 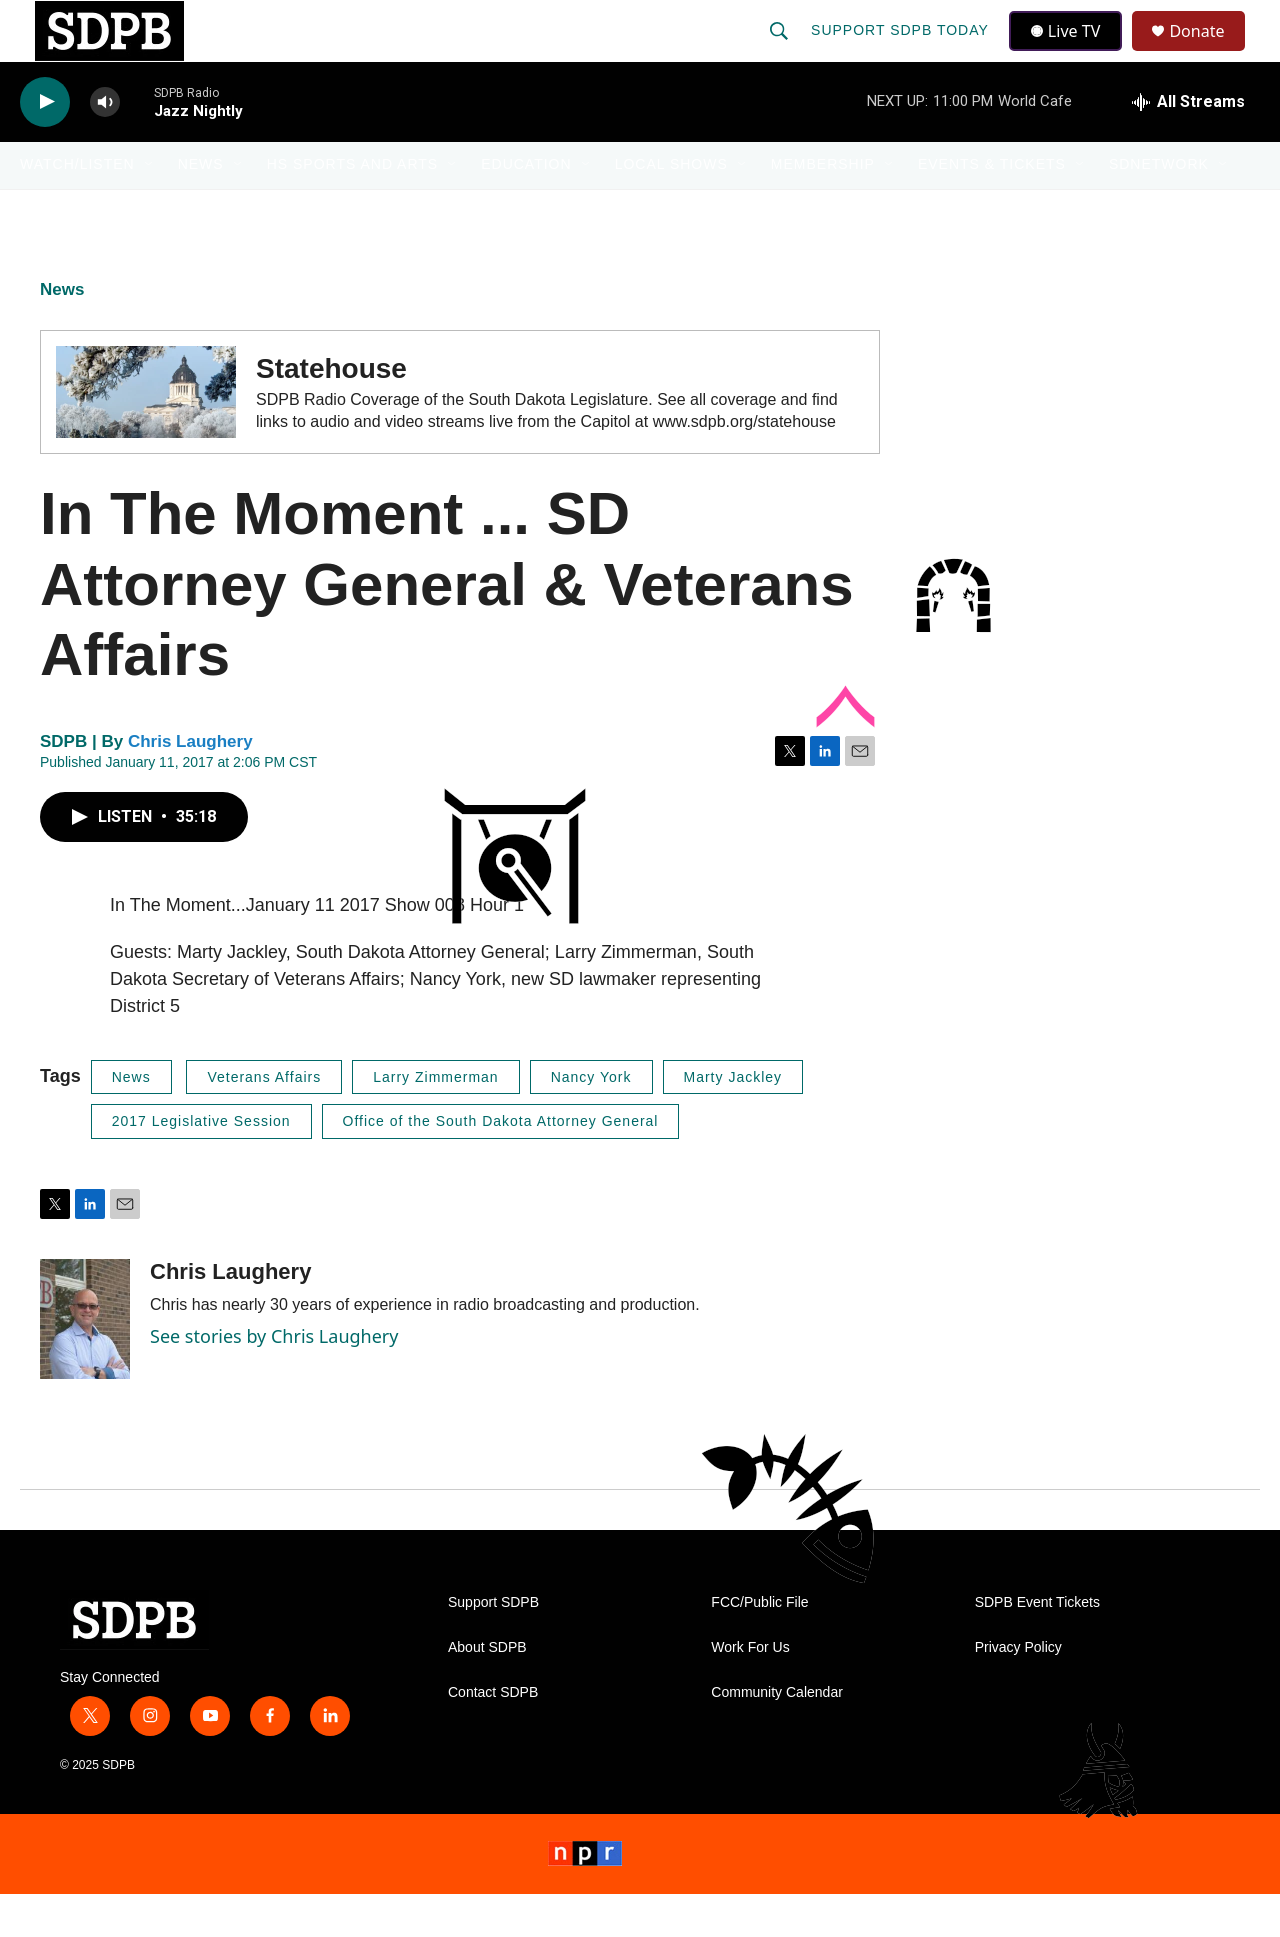 What do you see at coordinates (1098, 1770) in the screenshot?
I see `select viking character or class` at bounding box center [1098, 1770].